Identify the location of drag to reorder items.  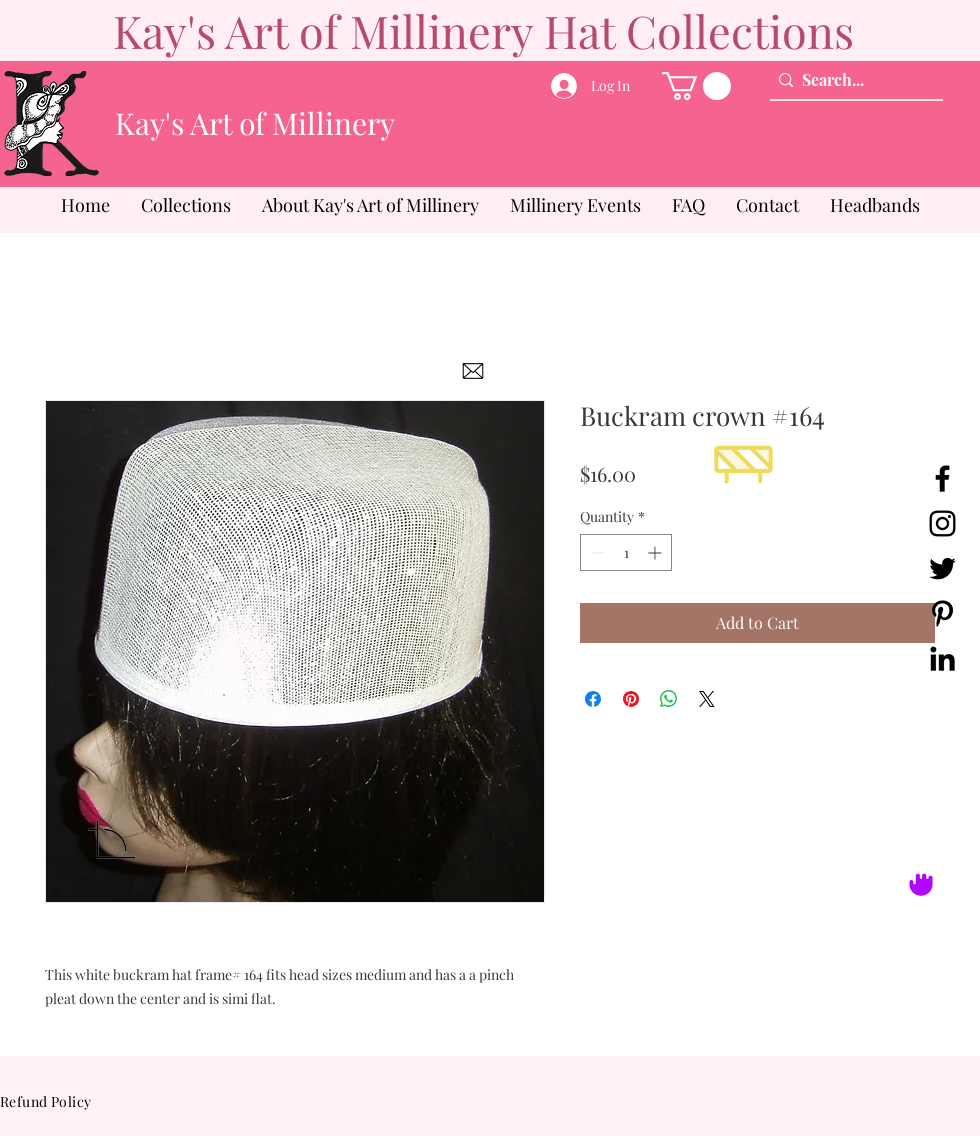
(921, 881).